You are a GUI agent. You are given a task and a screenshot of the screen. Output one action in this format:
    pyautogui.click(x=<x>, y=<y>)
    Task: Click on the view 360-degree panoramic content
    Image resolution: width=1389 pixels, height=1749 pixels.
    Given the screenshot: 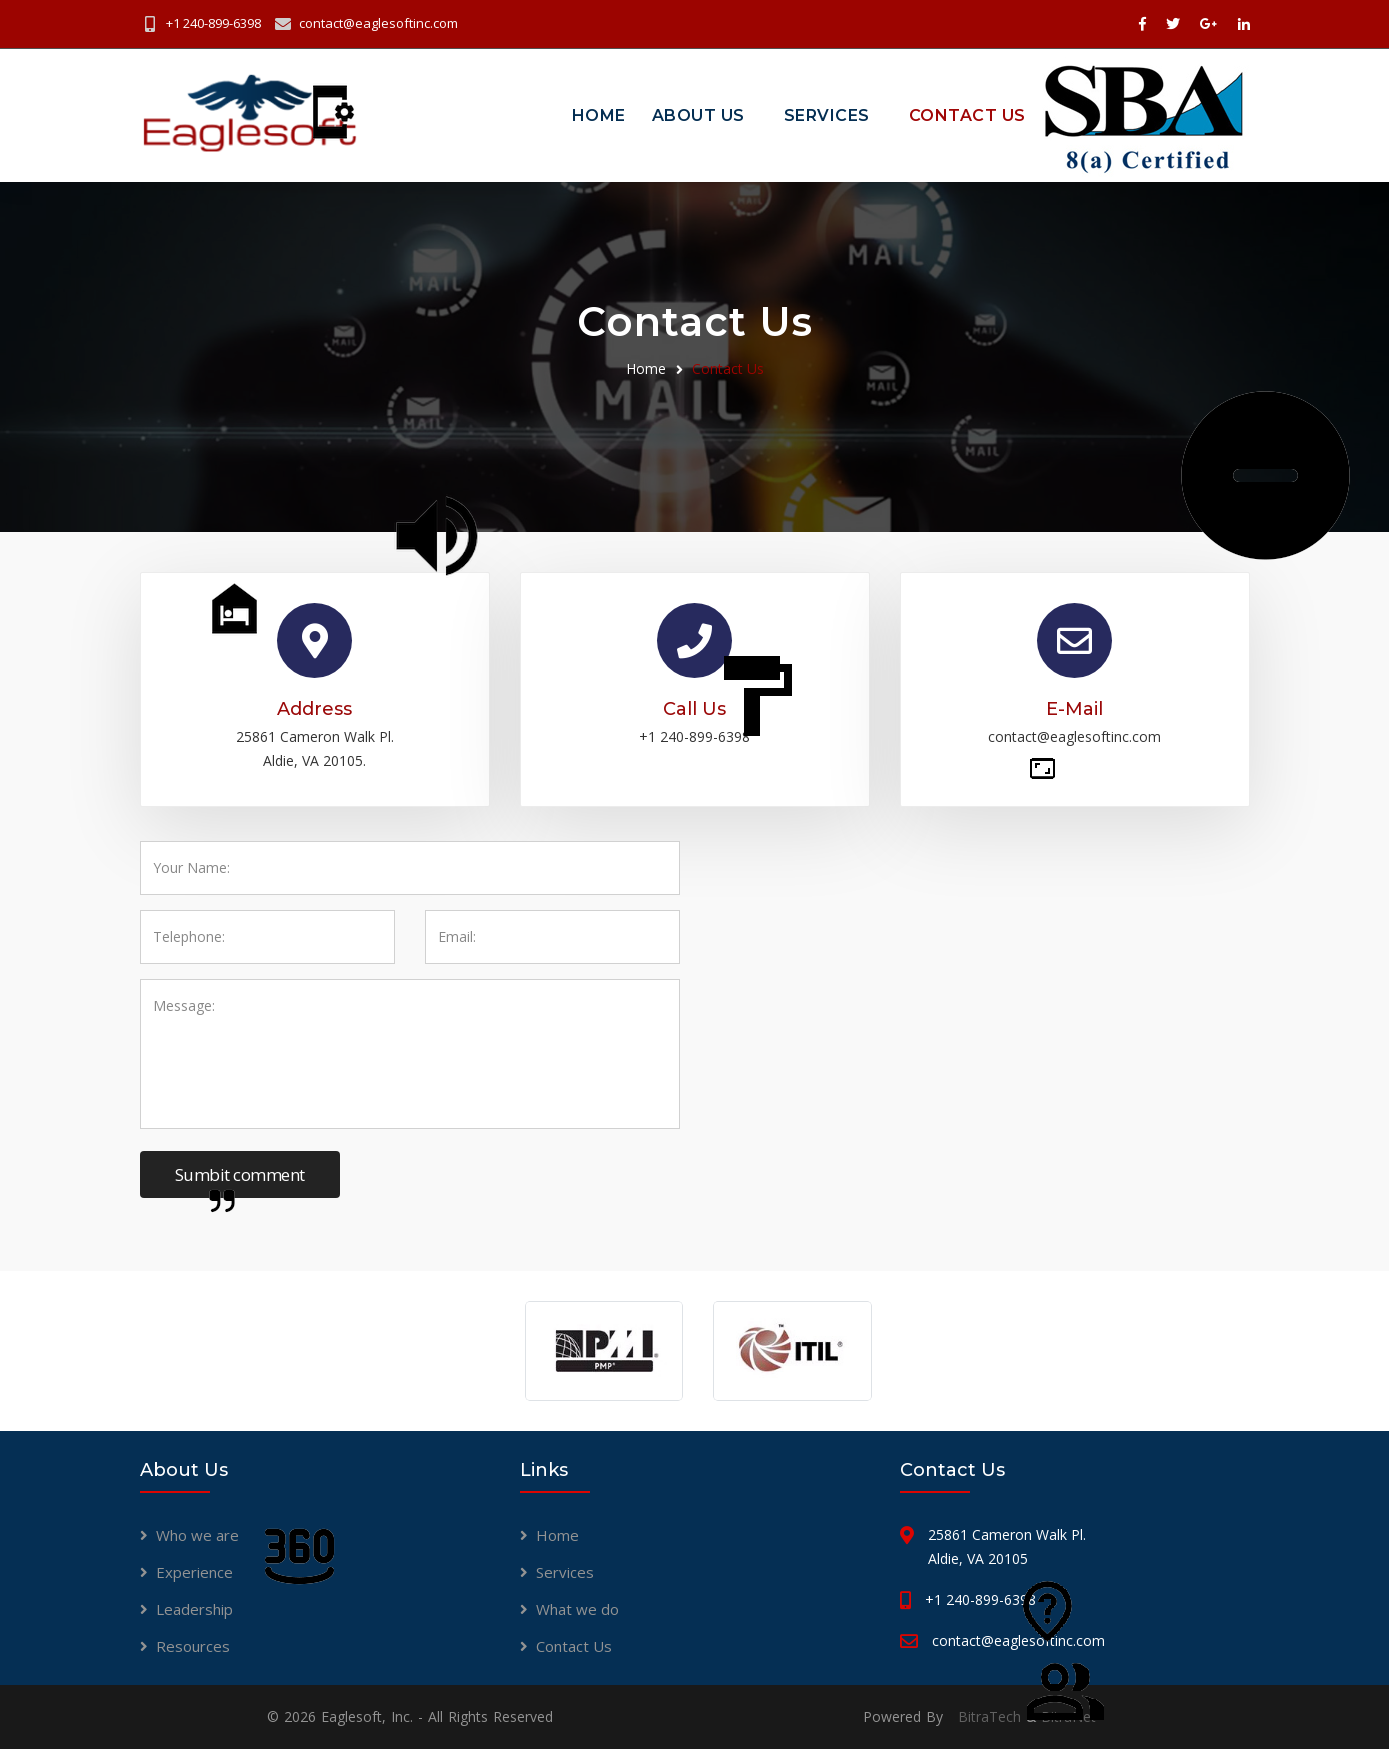 What is the action you would take?
    pyautogui.click(x=299, y=1556)
    